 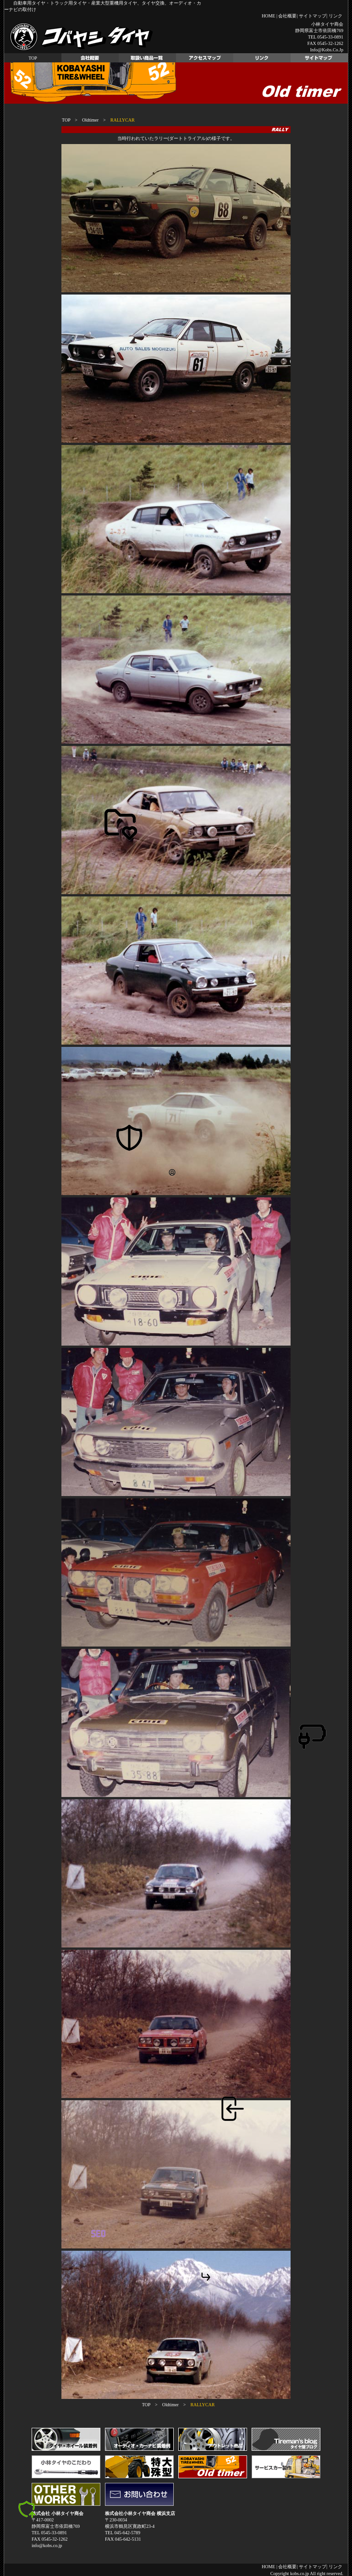 I want to click on log out of your account, so click(x=231, y=2109).